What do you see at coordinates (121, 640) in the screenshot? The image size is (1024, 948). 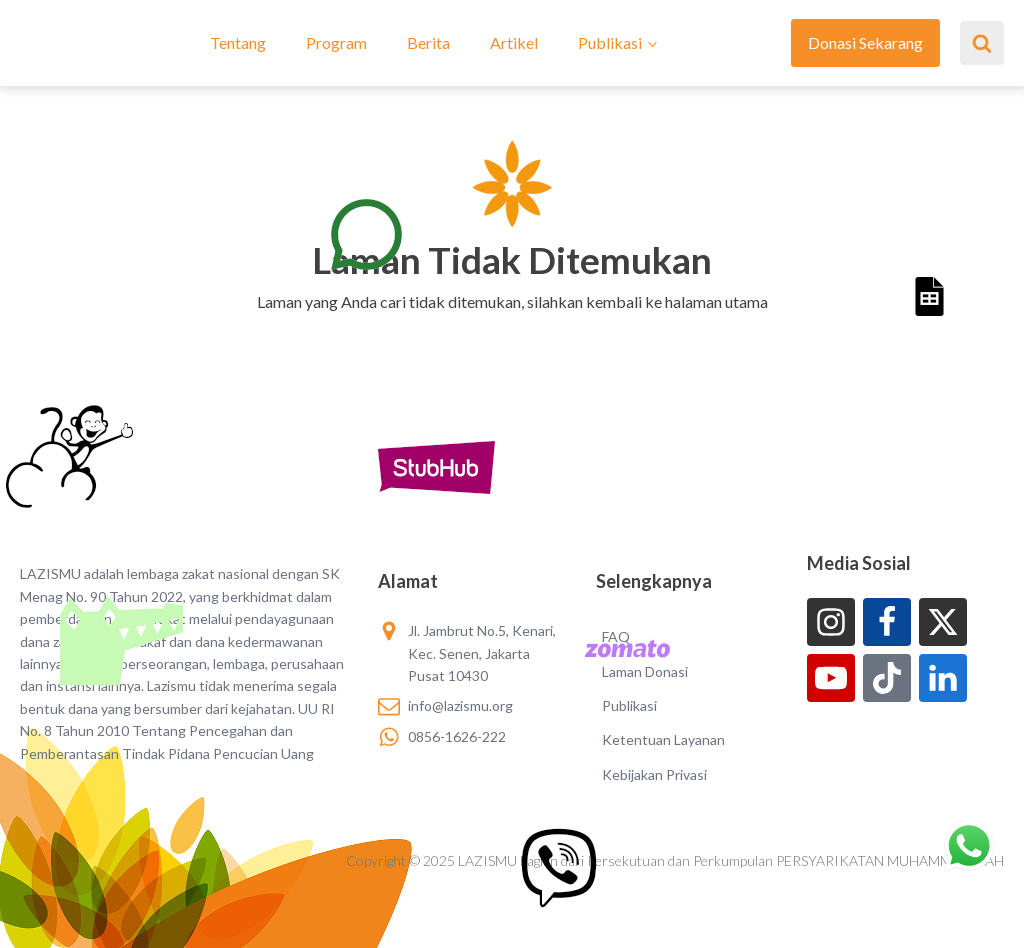 I see `visit comicfury webcomic hosting platform` at bounding box center [121, 640].